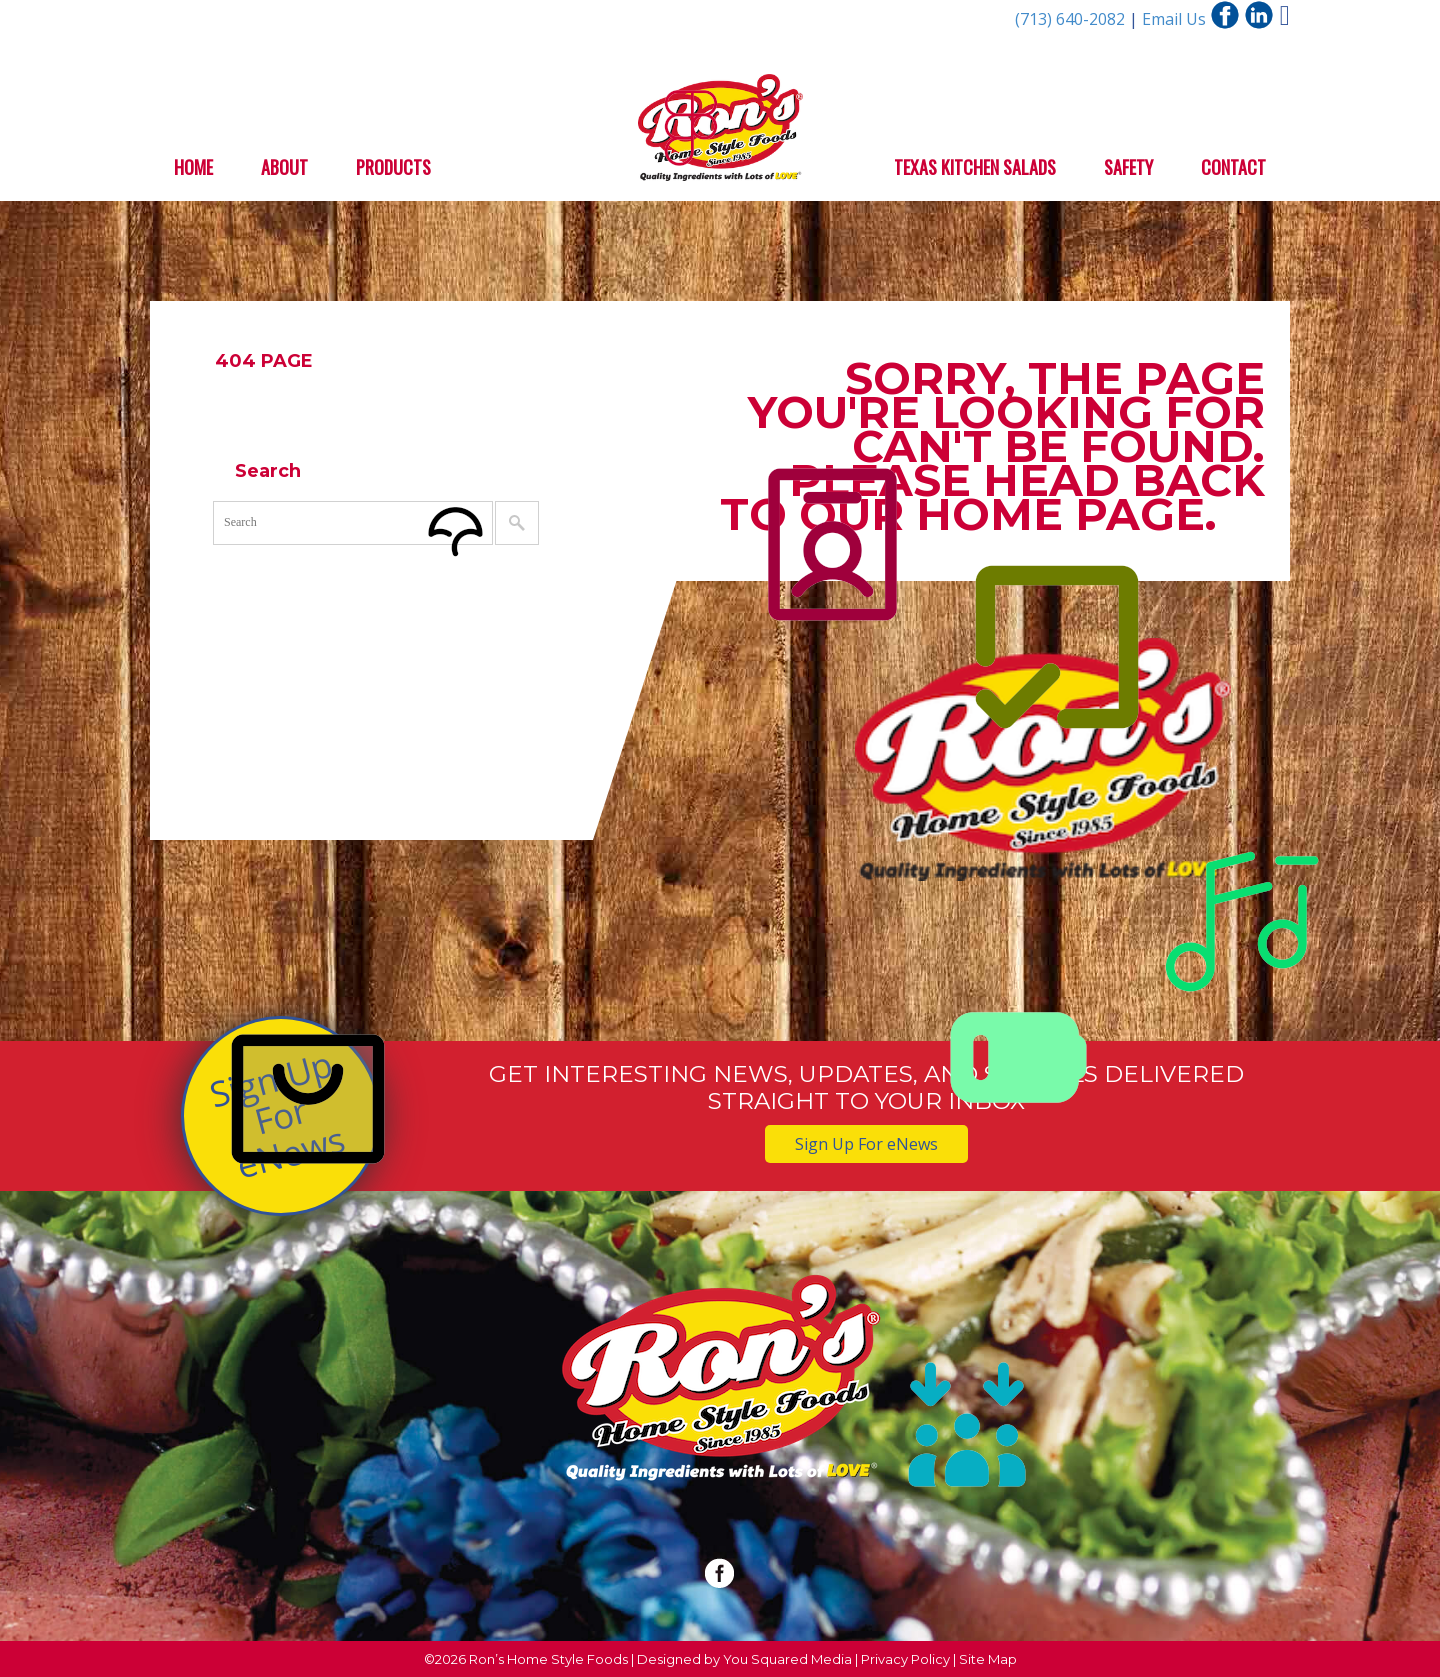  What do you see at coordinates (455, 531) in the screenshot?
I see `visit codecov integration settings` at bounding box center [455, 531].